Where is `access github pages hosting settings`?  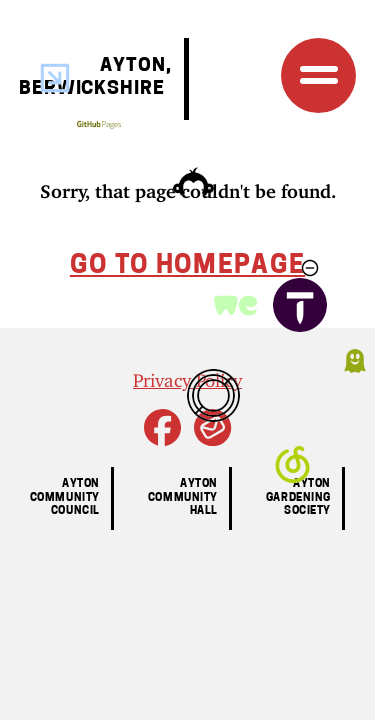 access github pages hosting settings is located at coordinates (99, 125).